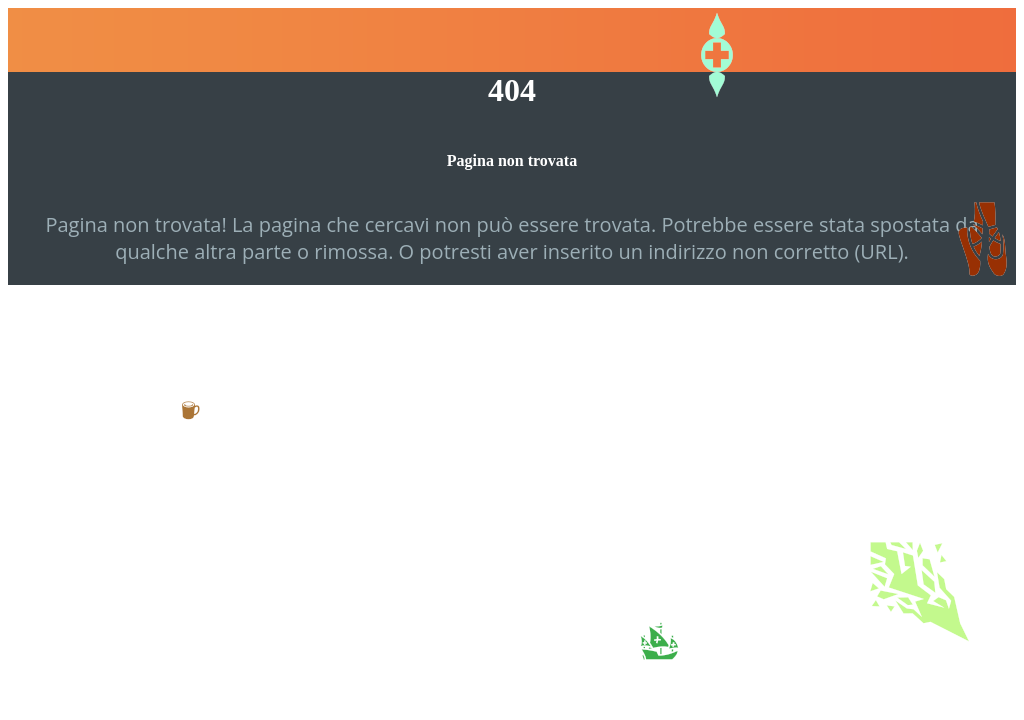  I want to click on historical sailing ship icon for exploration games, so click(659, 640).